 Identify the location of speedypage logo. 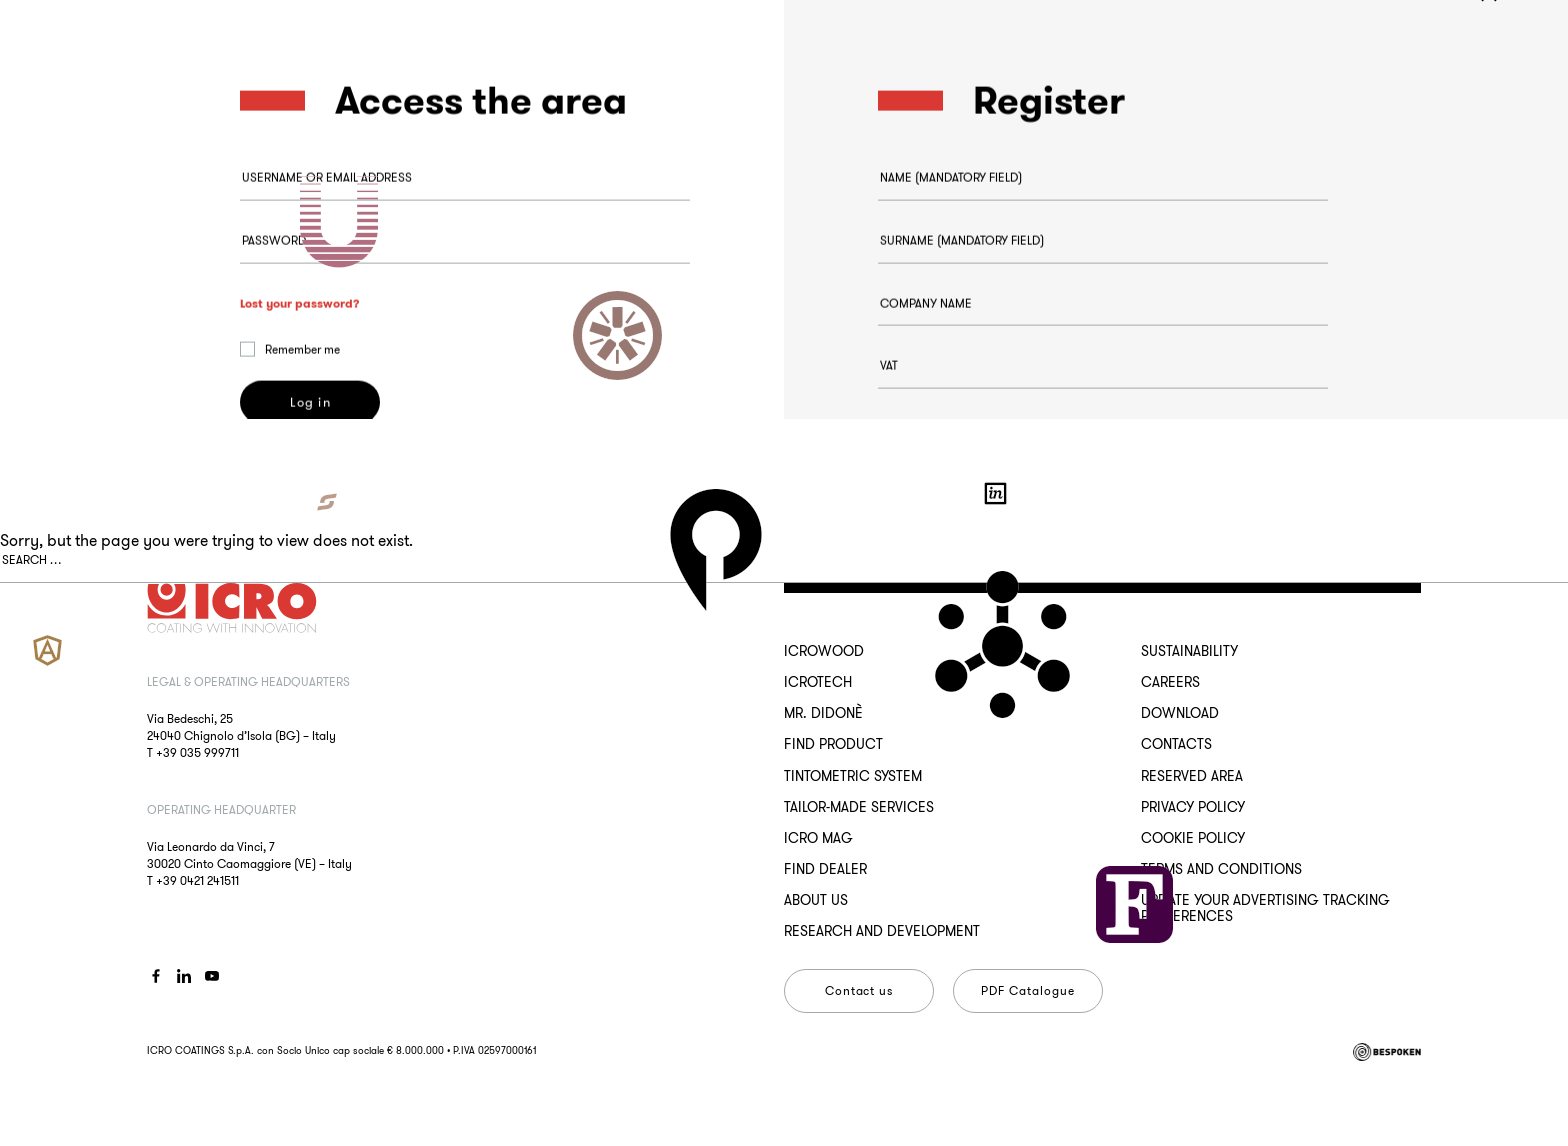
(327, 502).